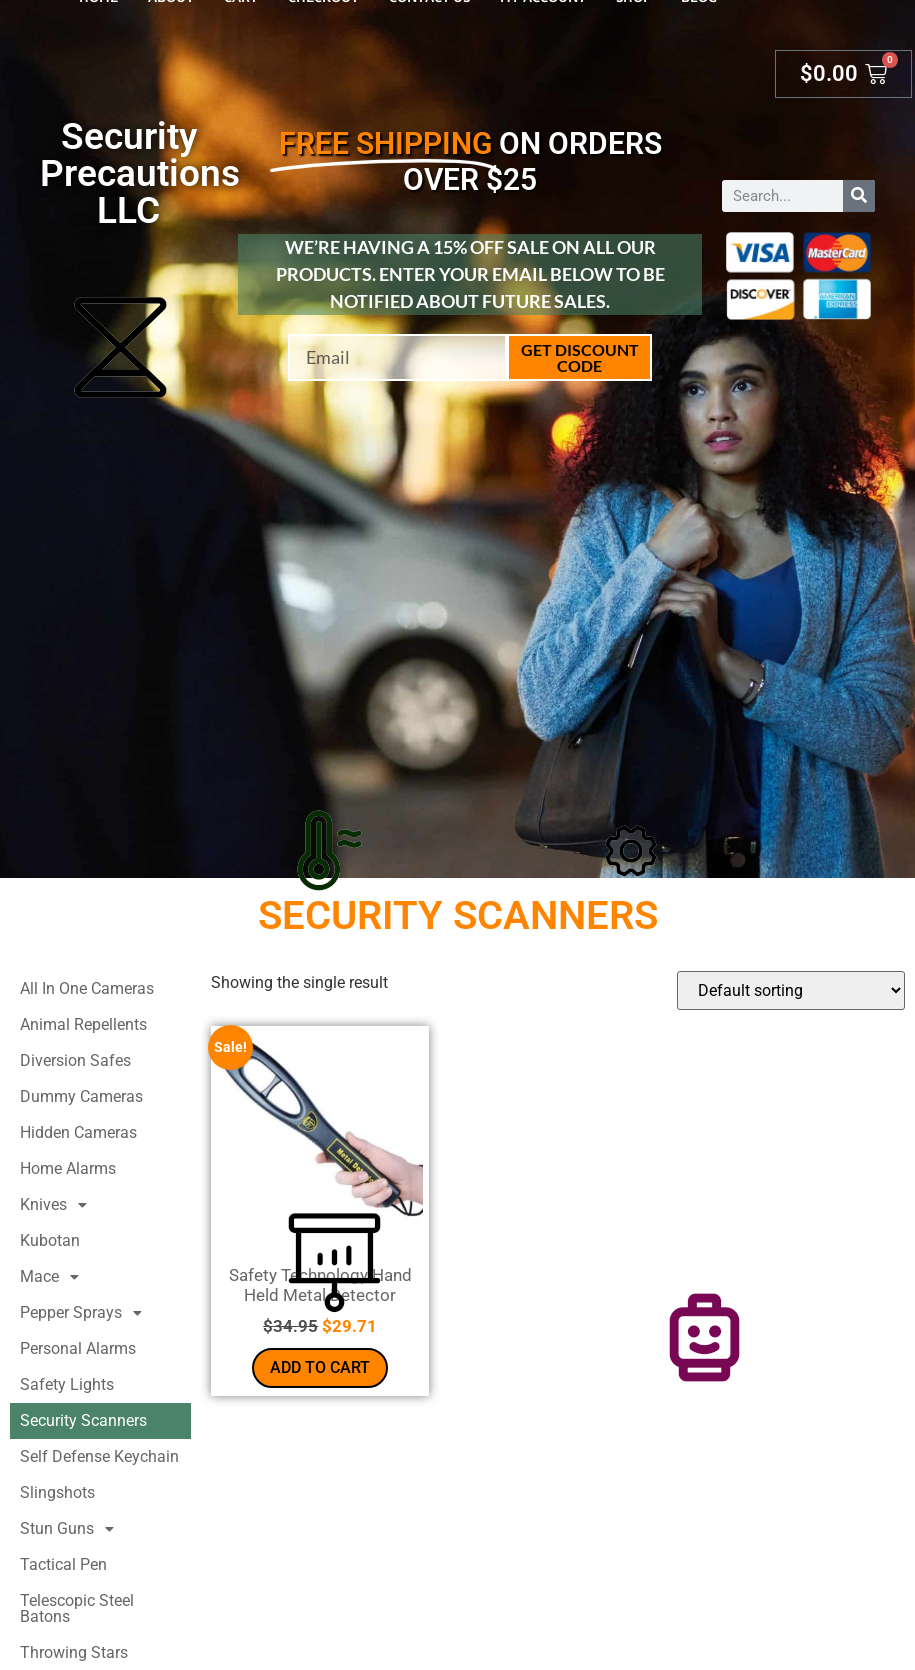  What do you see at coordinates (631, 851) in the screenshot?
I see `access settings or preferences` at bounding box center [631, 851].